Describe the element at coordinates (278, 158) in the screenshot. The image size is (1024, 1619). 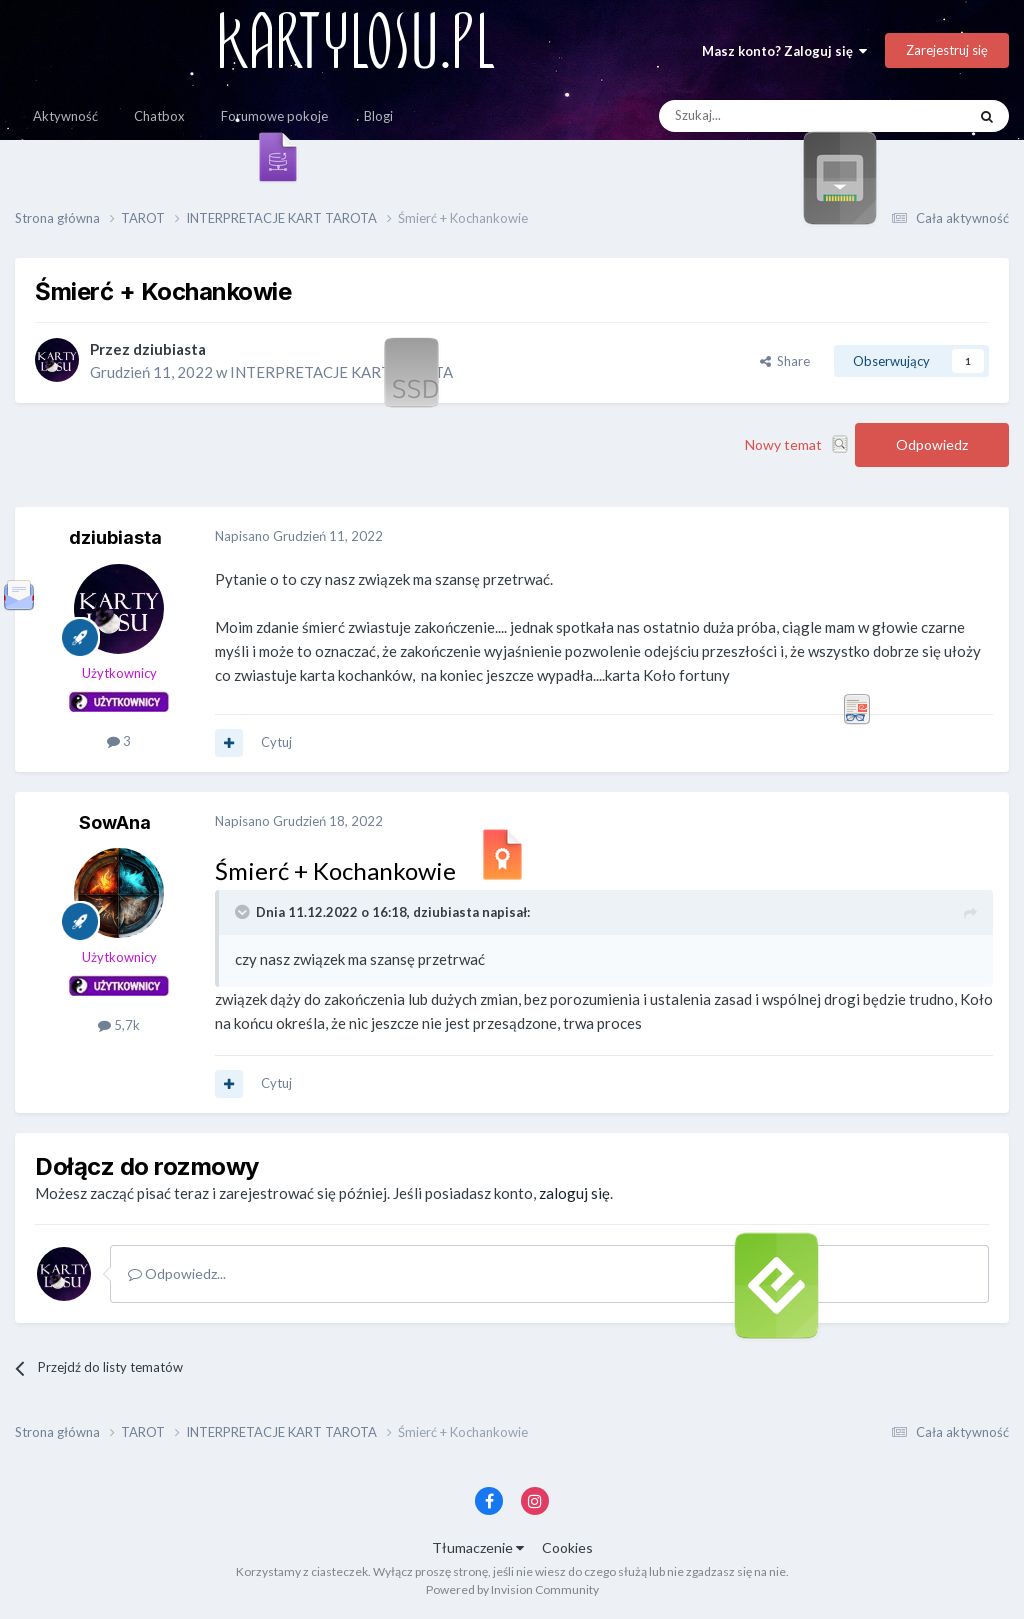
I see `kexi database project shortcut file` at that location.